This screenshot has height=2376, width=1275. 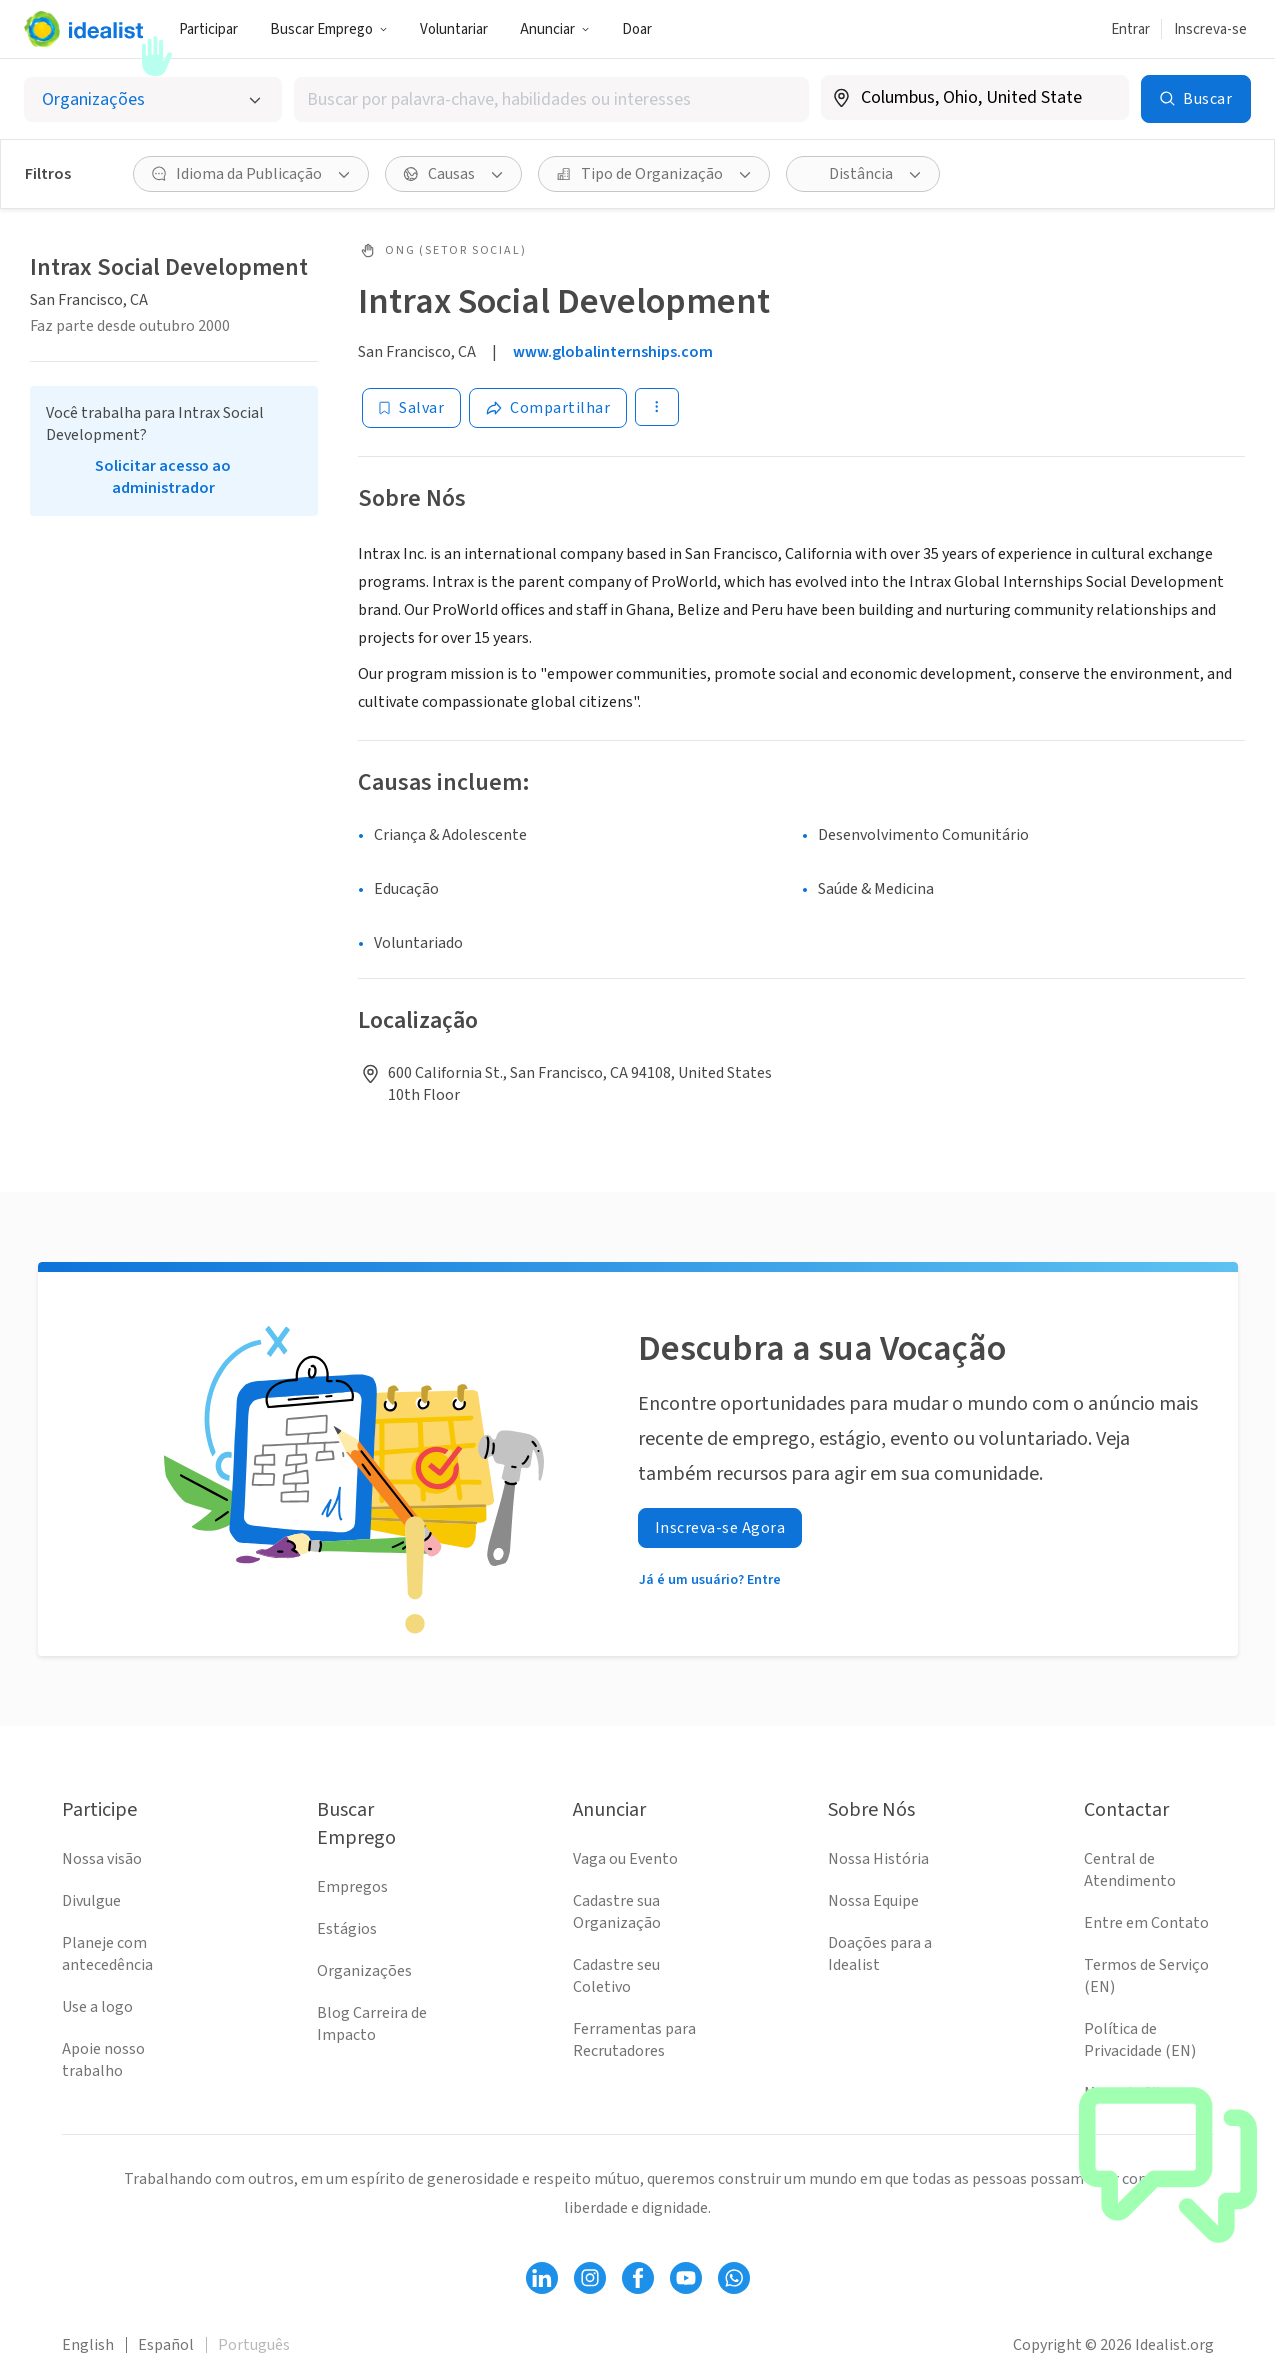 I want to click on indicates a warning or important notice, so click(x=415, y=1575).